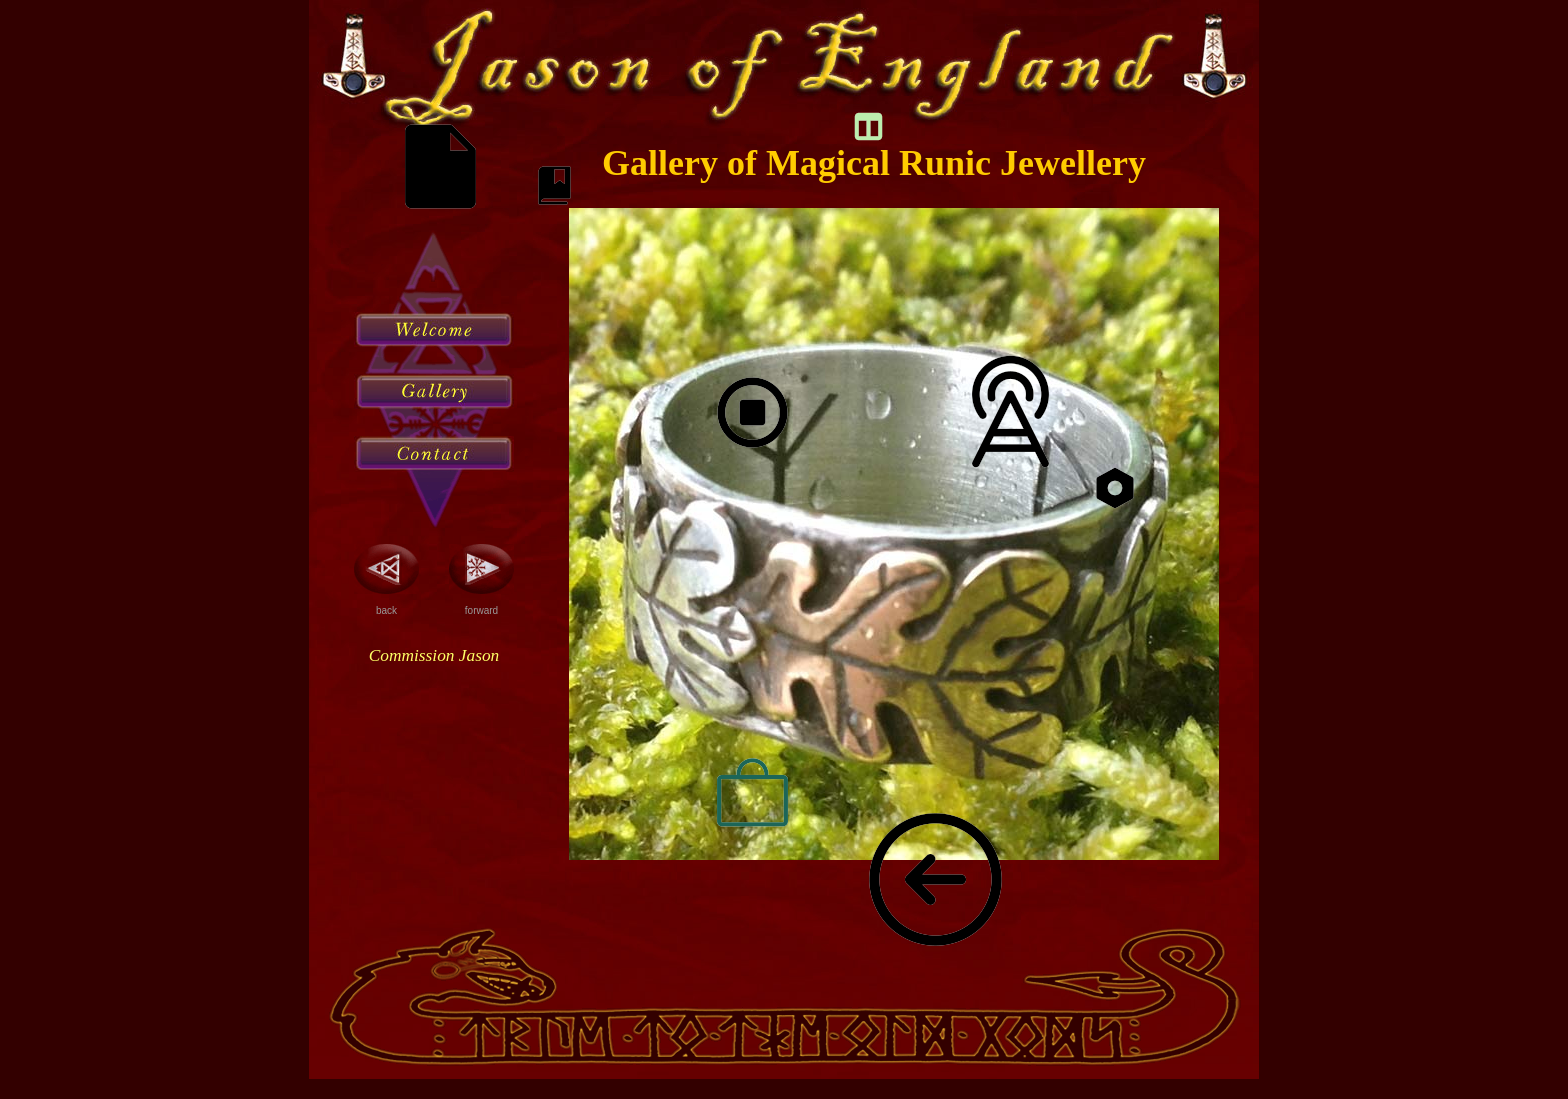  What do you see at coordinates (752, 412) in the screenshot?
I see `stop media playback` at bounding box center [752, 412].